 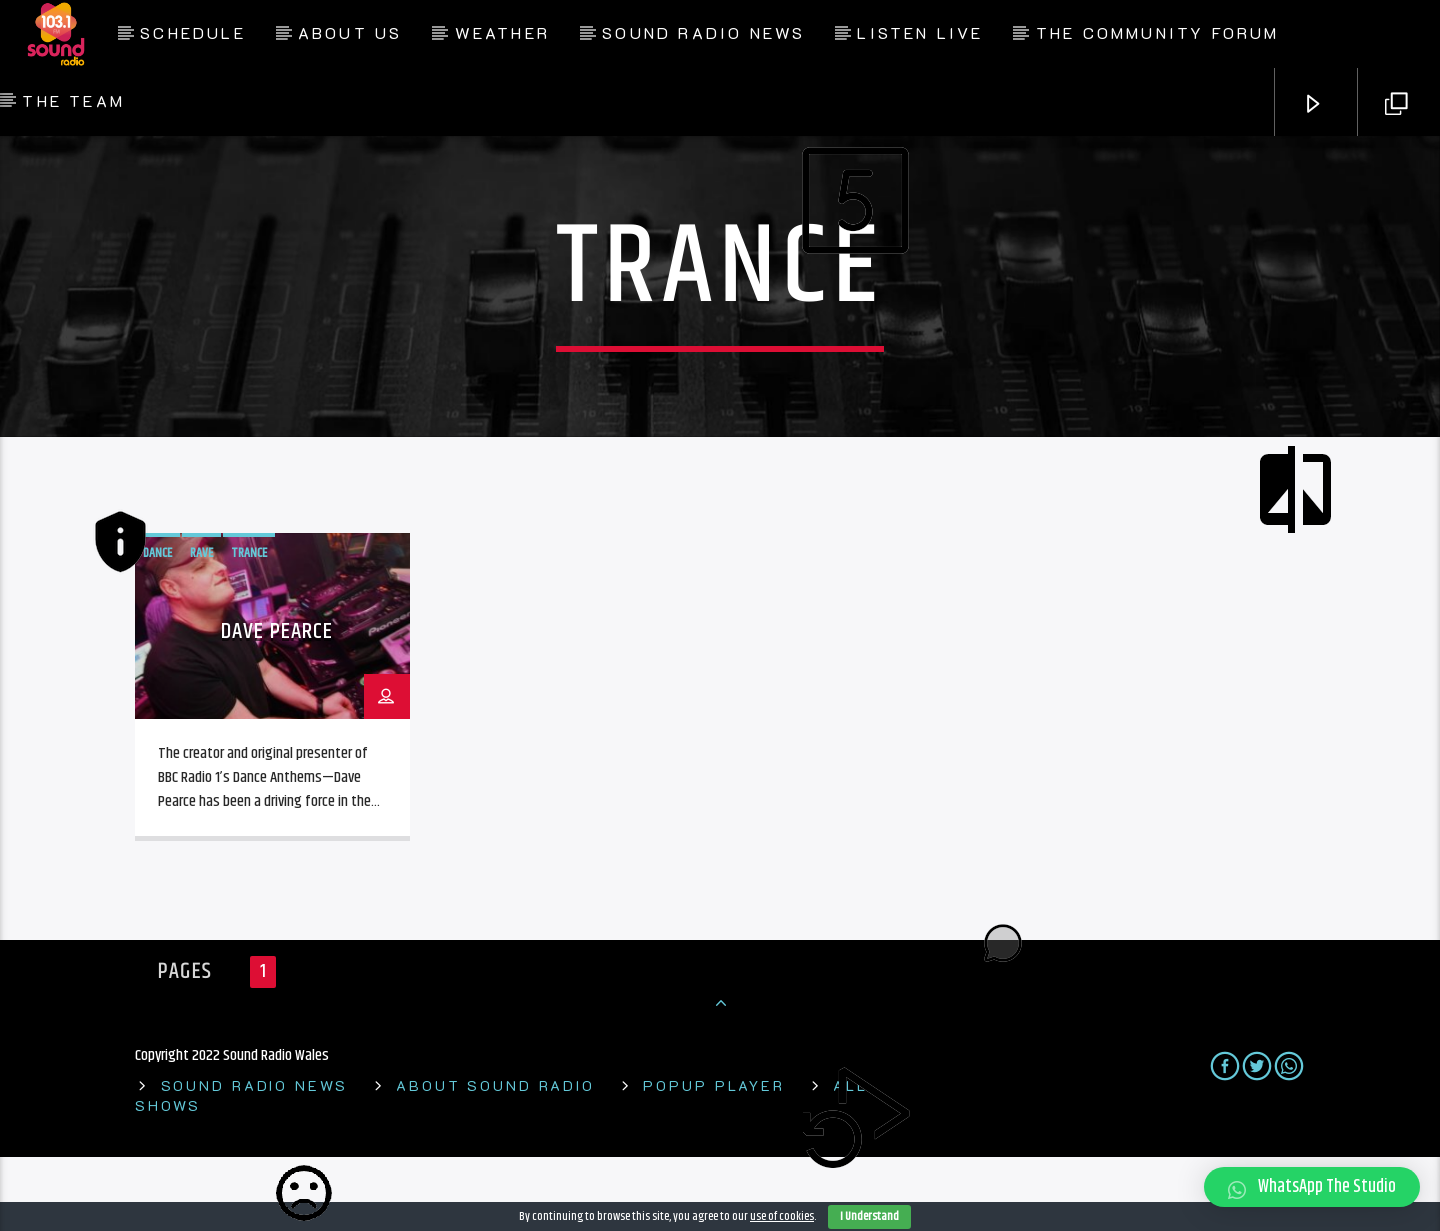 I want to click on view privacy policy or settings, so click(x=120, y=541).